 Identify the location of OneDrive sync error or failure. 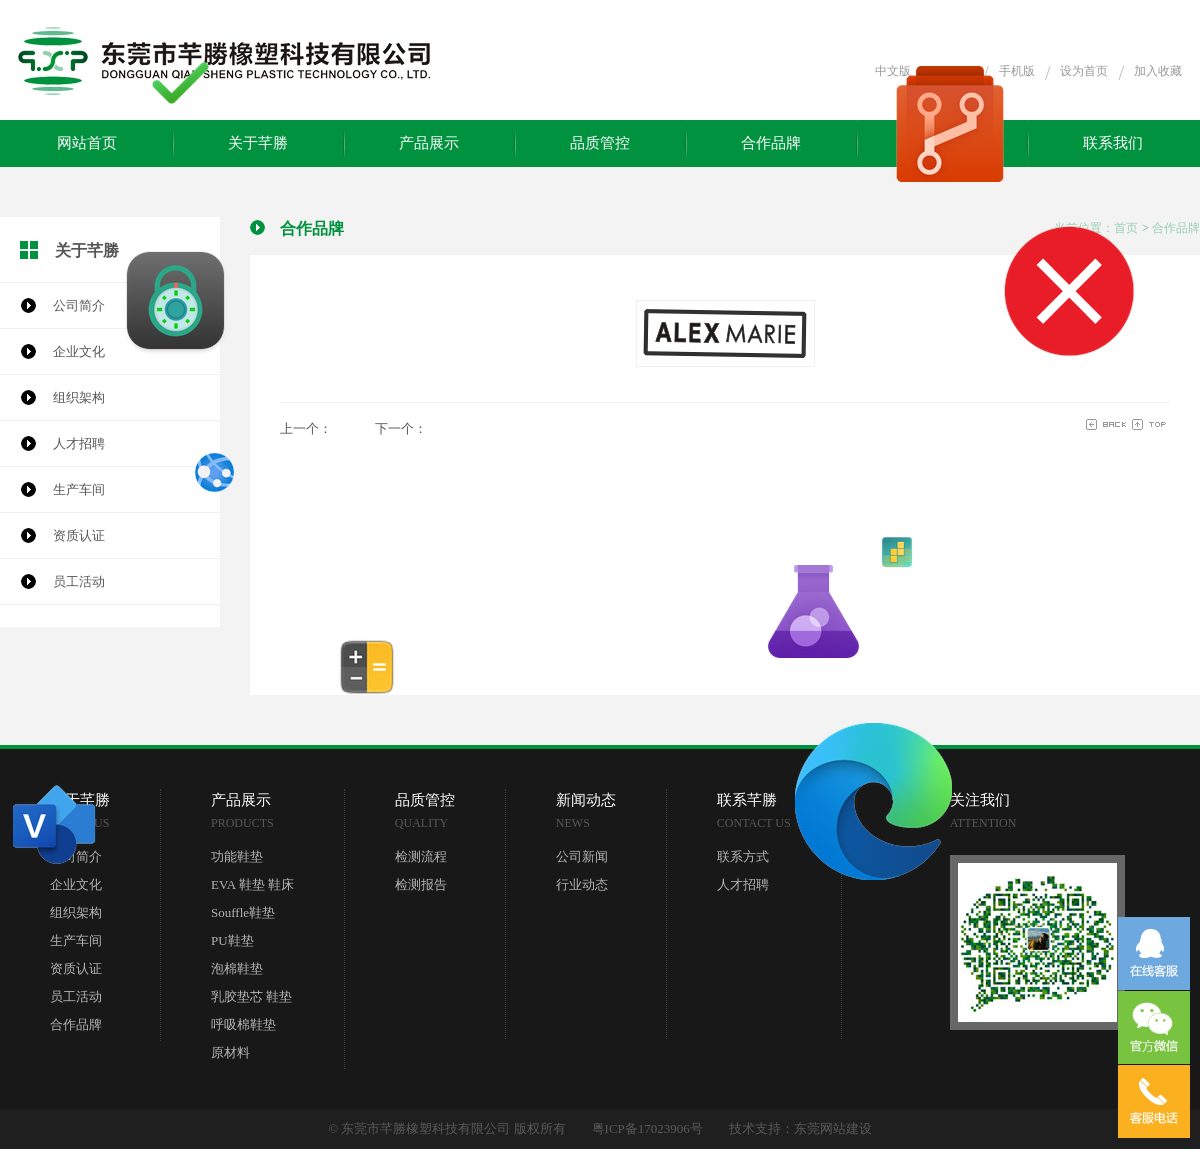
(1069, 291).